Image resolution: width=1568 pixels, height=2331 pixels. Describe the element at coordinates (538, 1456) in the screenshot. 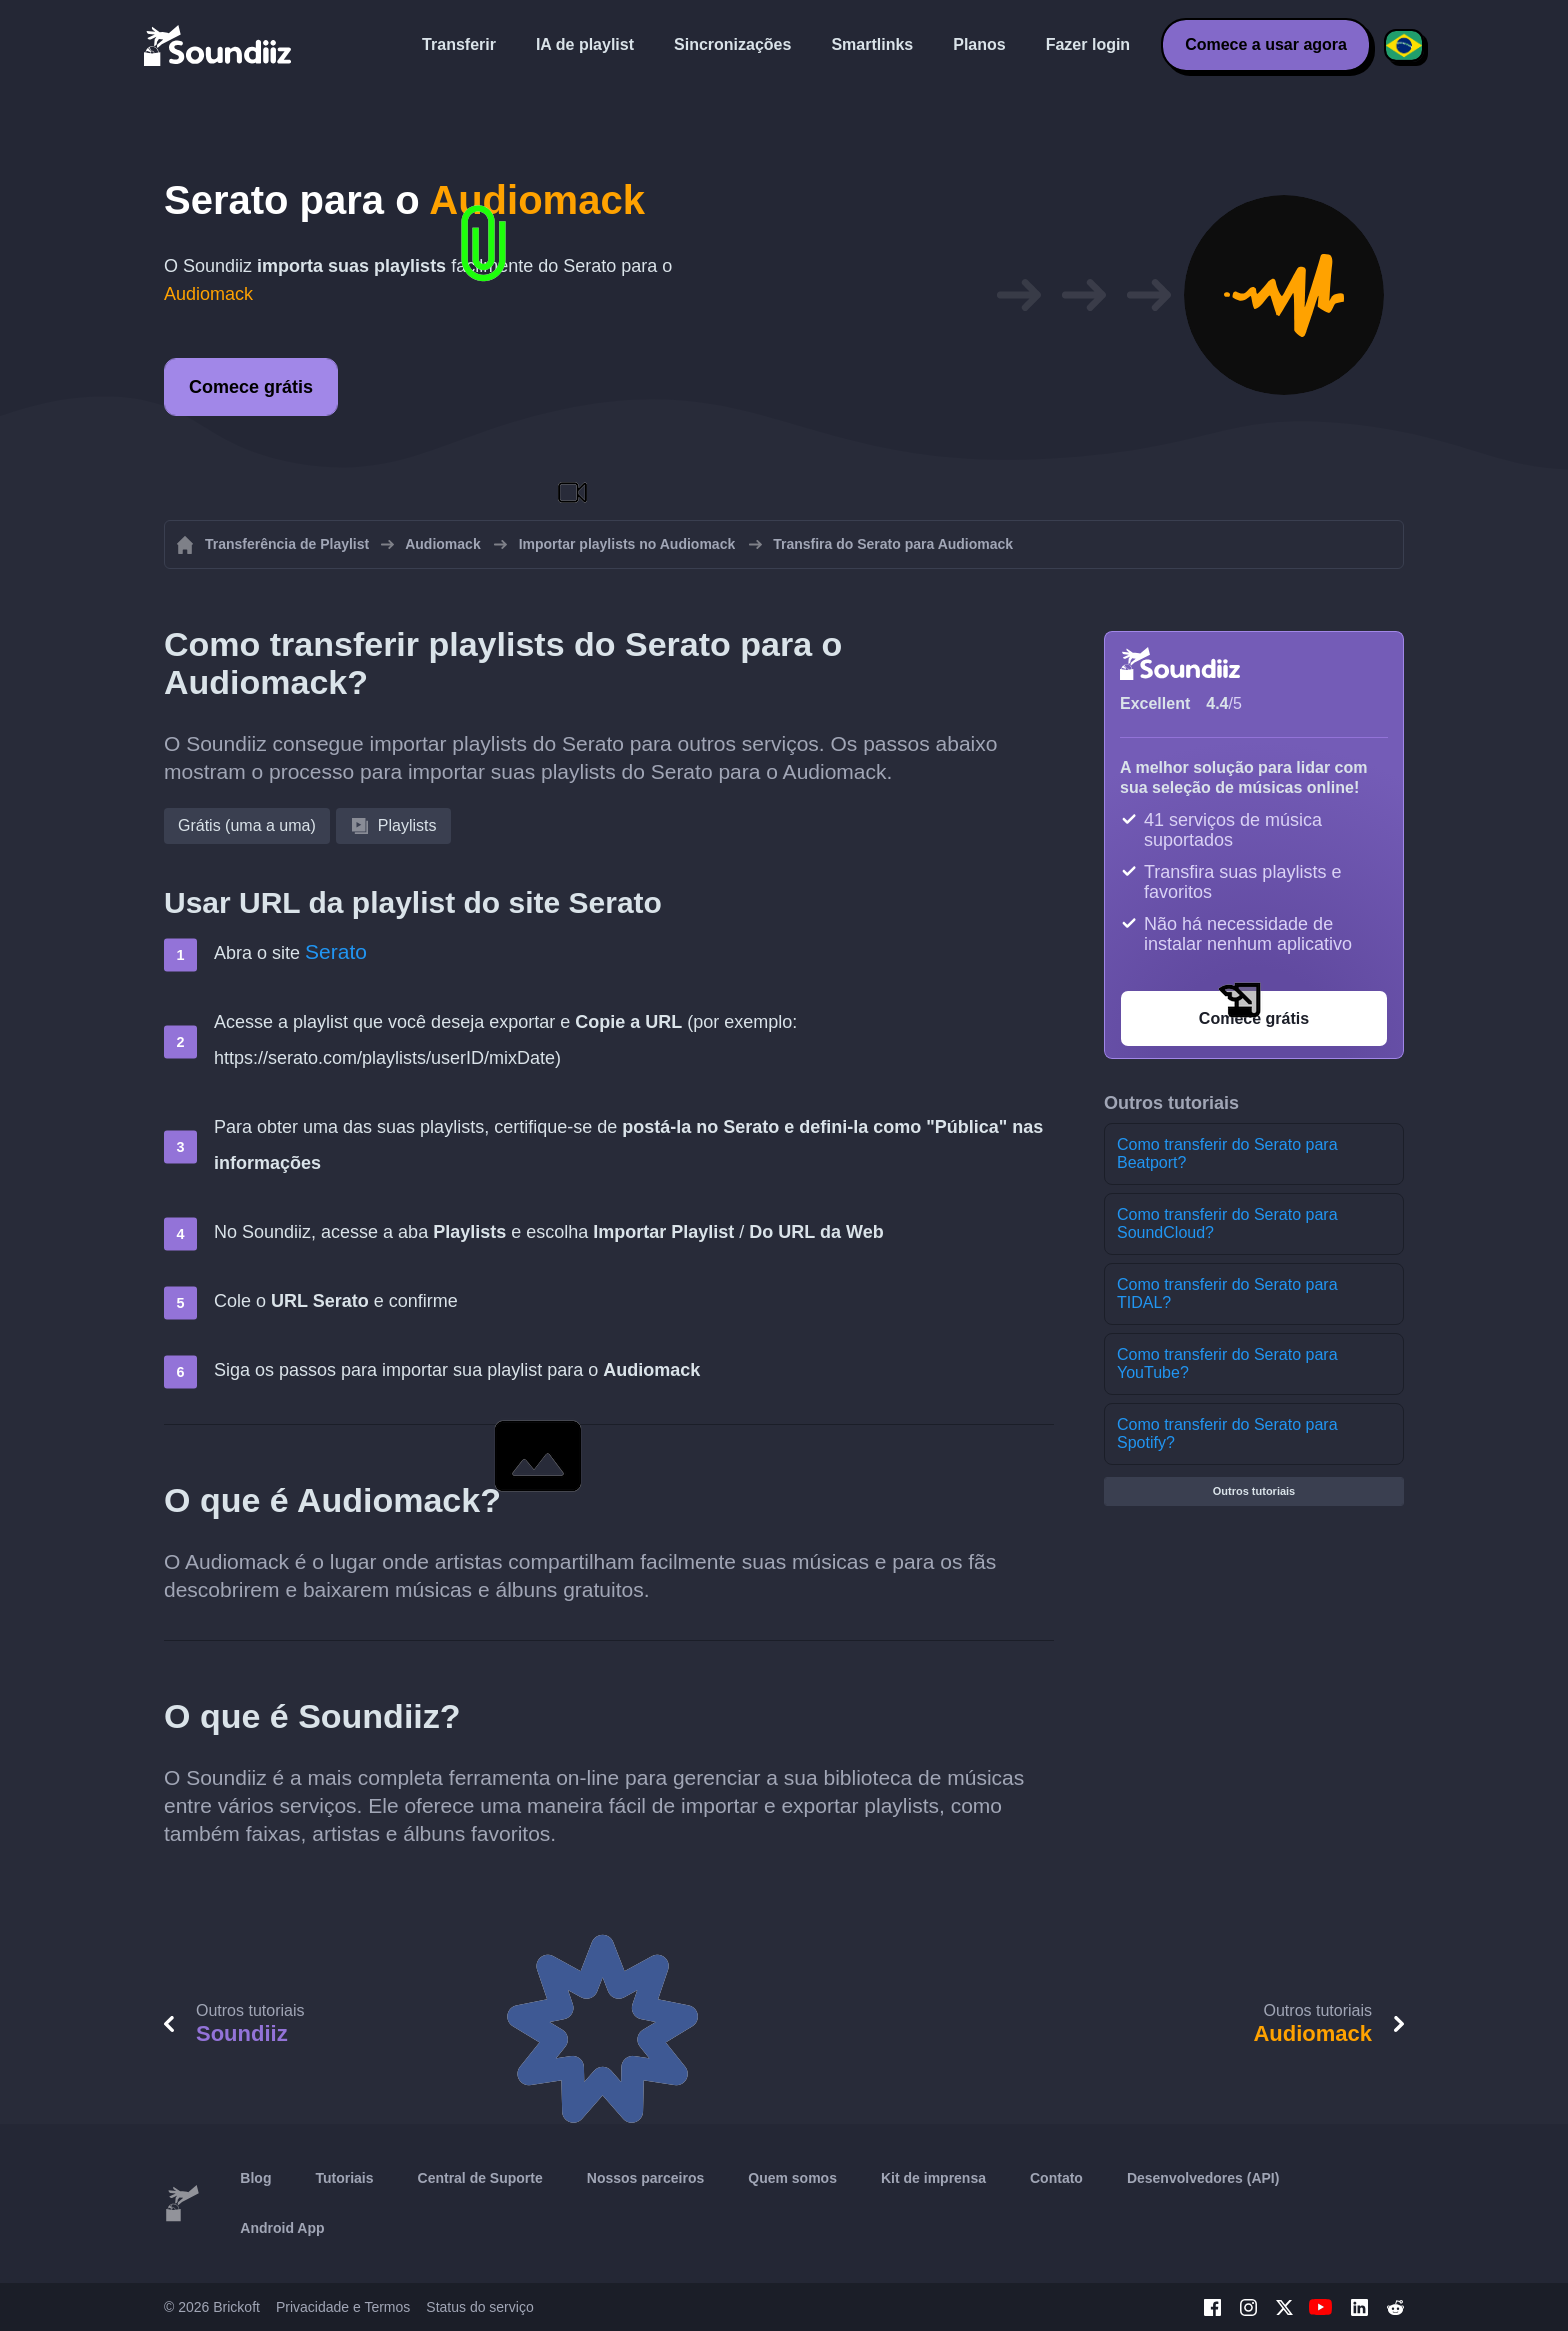

I see `view image at actual size` at that location.